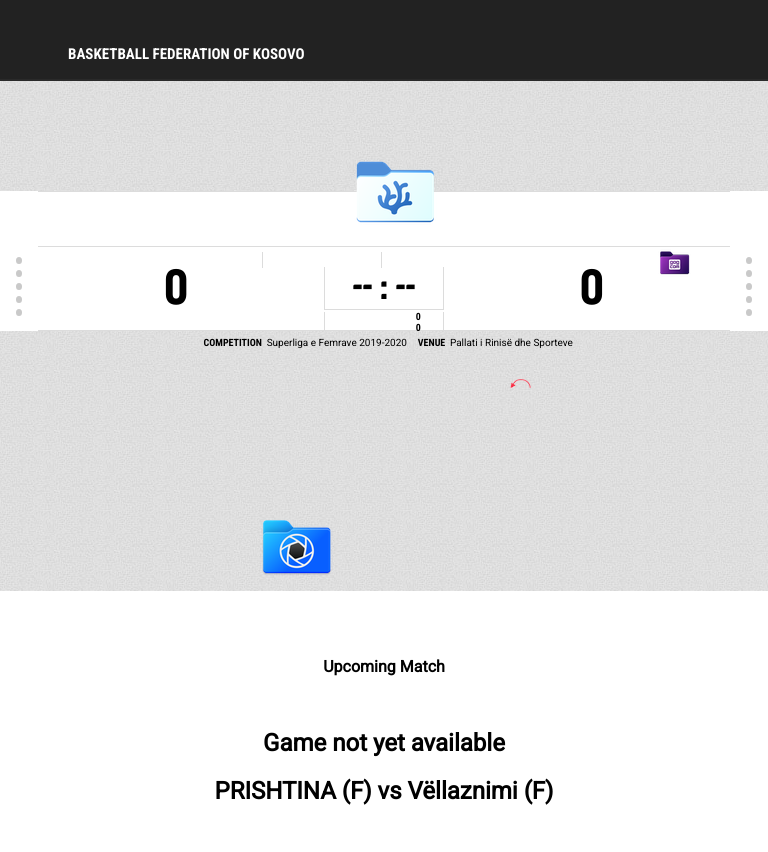 Image resolution: width=768 pixels, height=852 pixels. Describe the element at coordinates (395, 194) in the screenshot. I see `folder containing VSCodium projects or files` at that location.